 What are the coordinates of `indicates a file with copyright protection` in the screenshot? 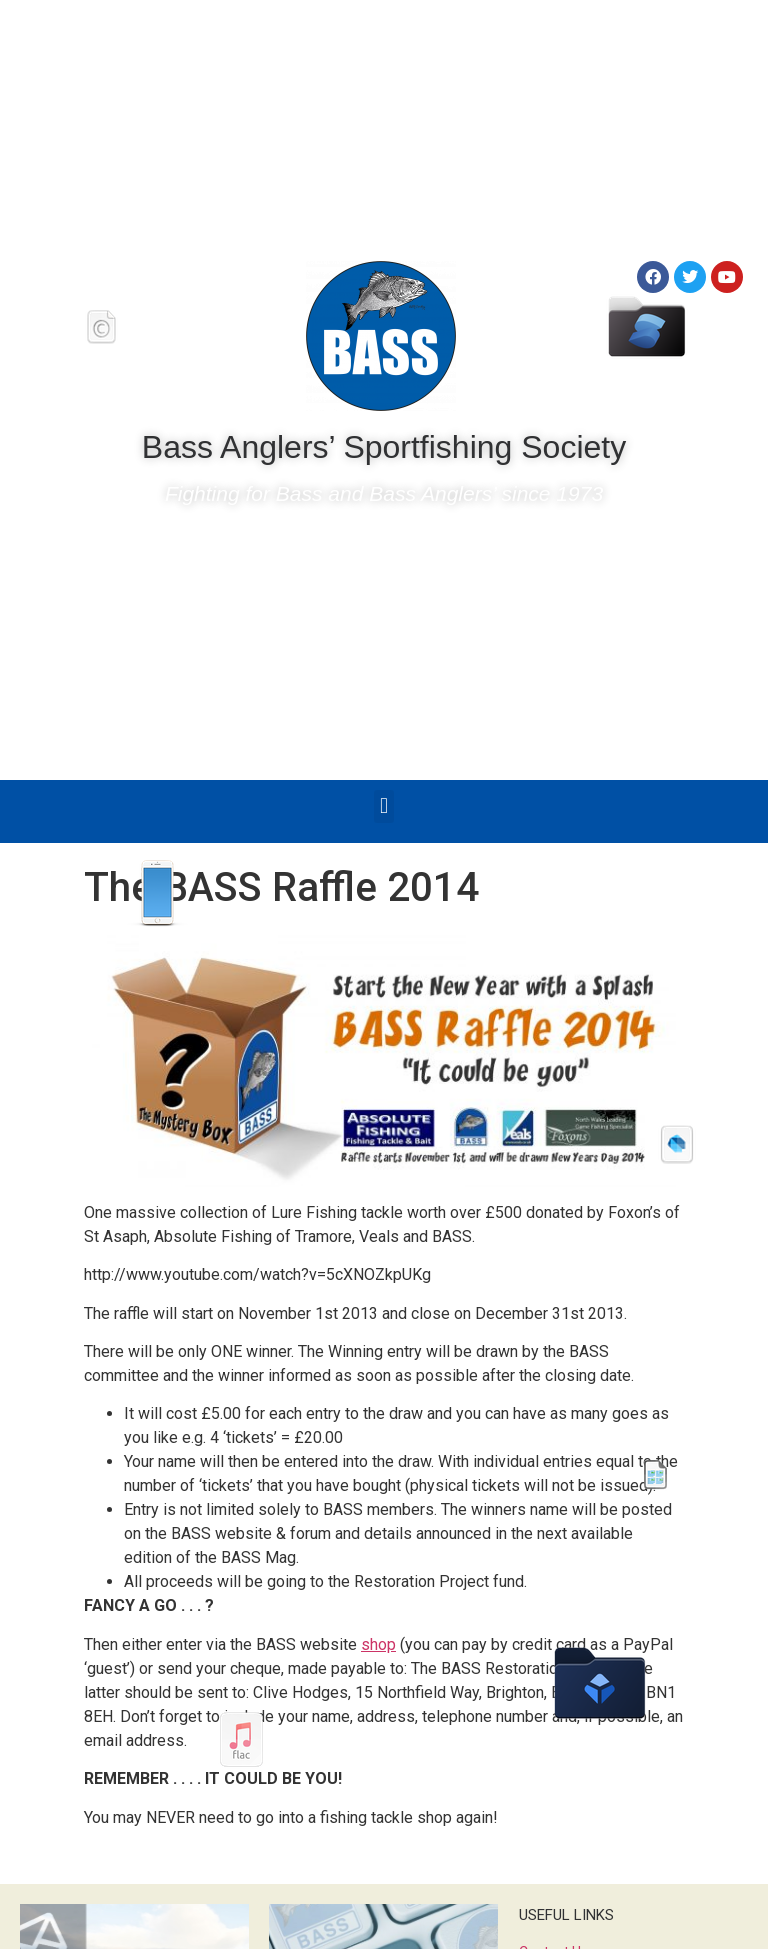 It's located at (101, 326).